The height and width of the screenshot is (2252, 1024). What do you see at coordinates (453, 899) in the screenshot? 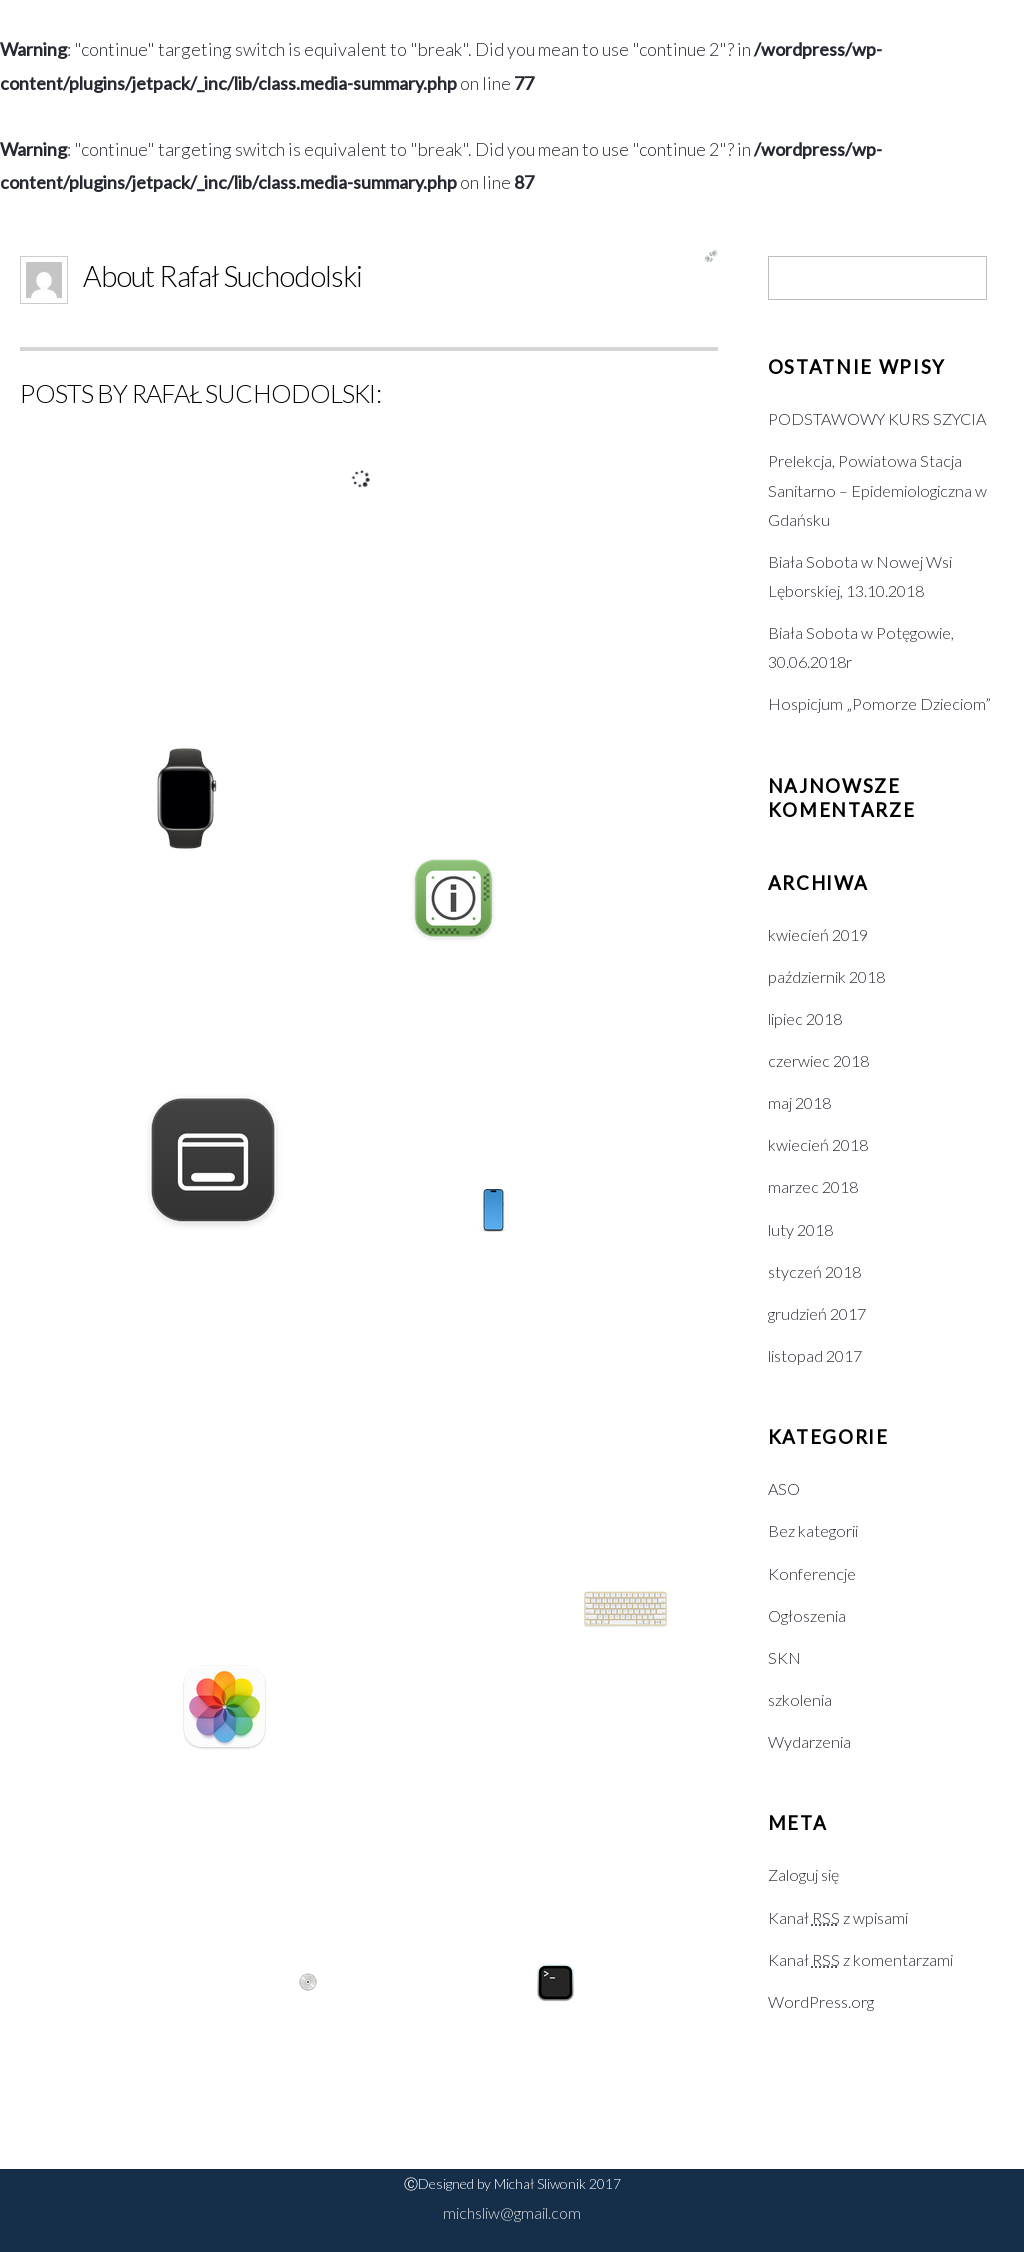
I see `view hardware information and system specs` at bounding box center [453, 899].